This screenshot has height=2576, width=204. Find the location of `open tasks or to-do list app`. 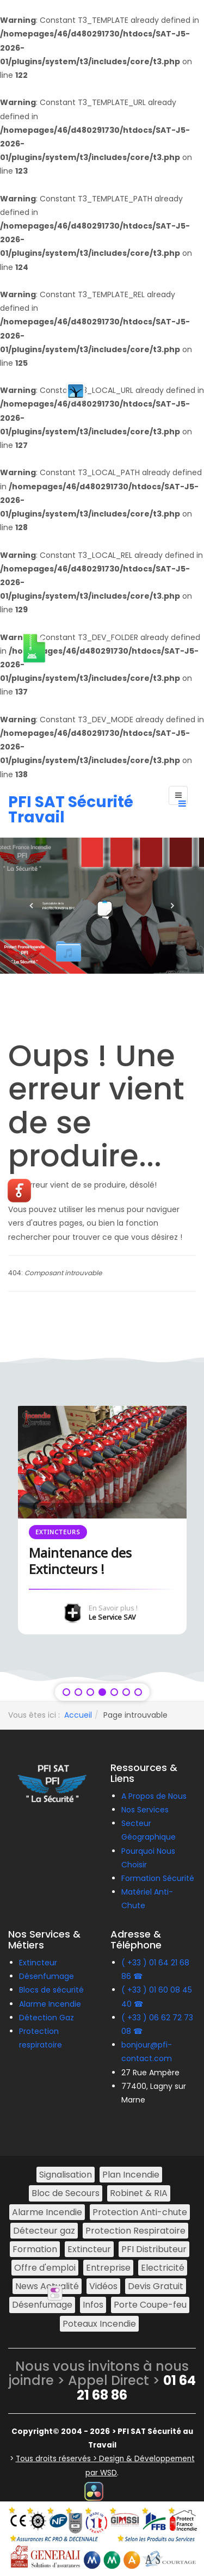

open tasks or to-do list app is located at coordinates (104, 908).